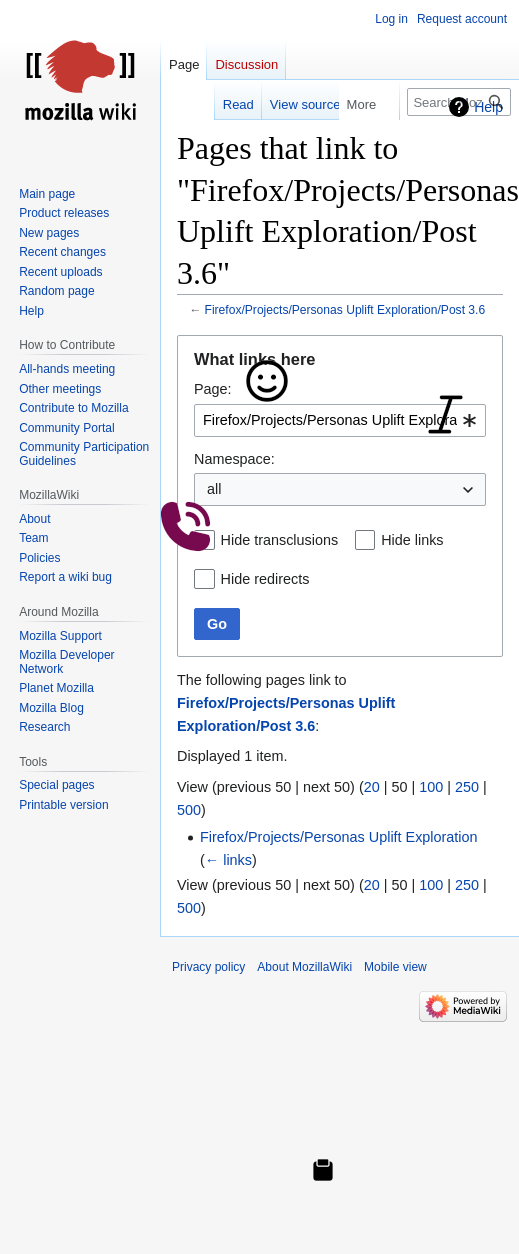  What do you see at coordinates (267, 381) in the screenshot?
I see `add an emoji or reaction` at bounding box center [267, 381].